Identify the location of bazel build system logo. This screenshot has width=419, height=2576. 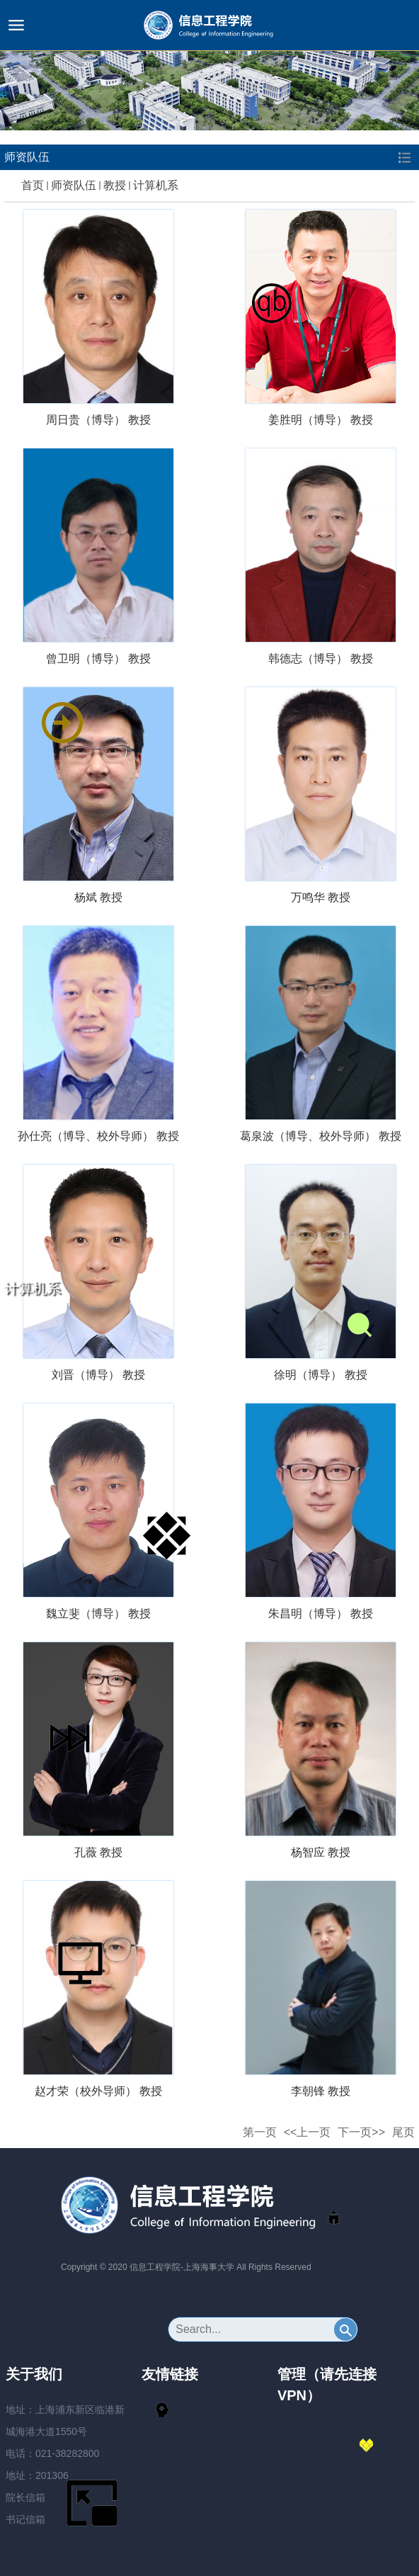
(366, 2445).